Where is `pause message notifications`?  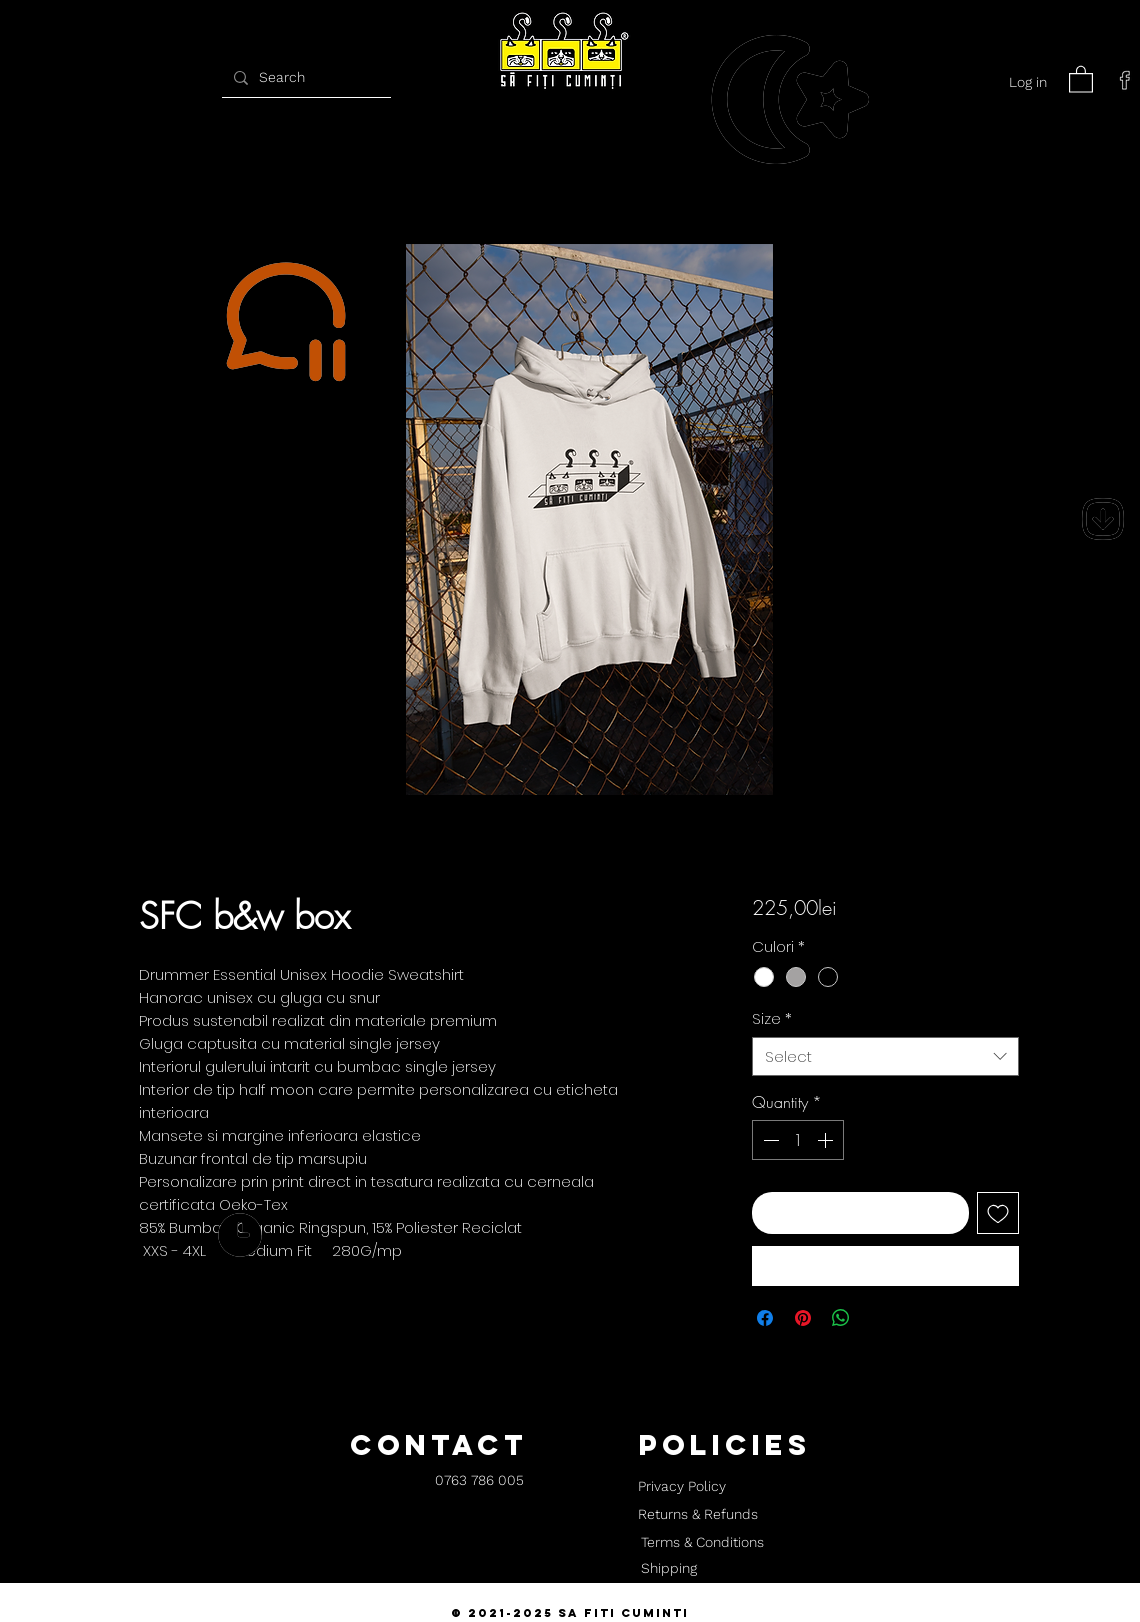 pause message notifications is located at coordinates (286, 316).